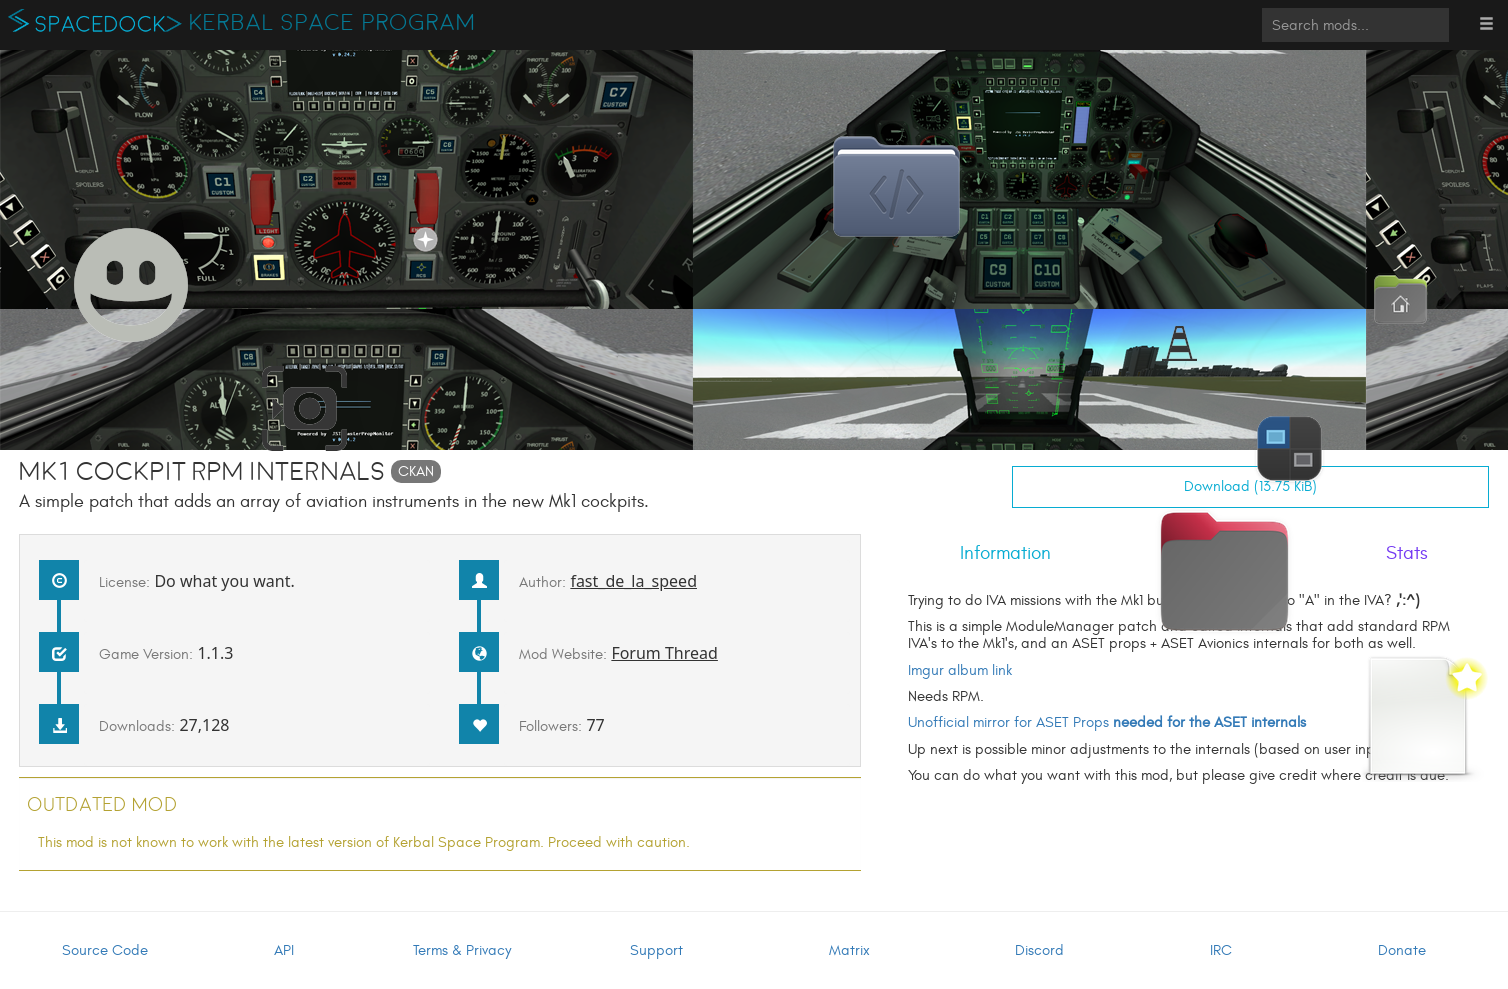  I want to click on open your code projects folder, so click(896, 186).